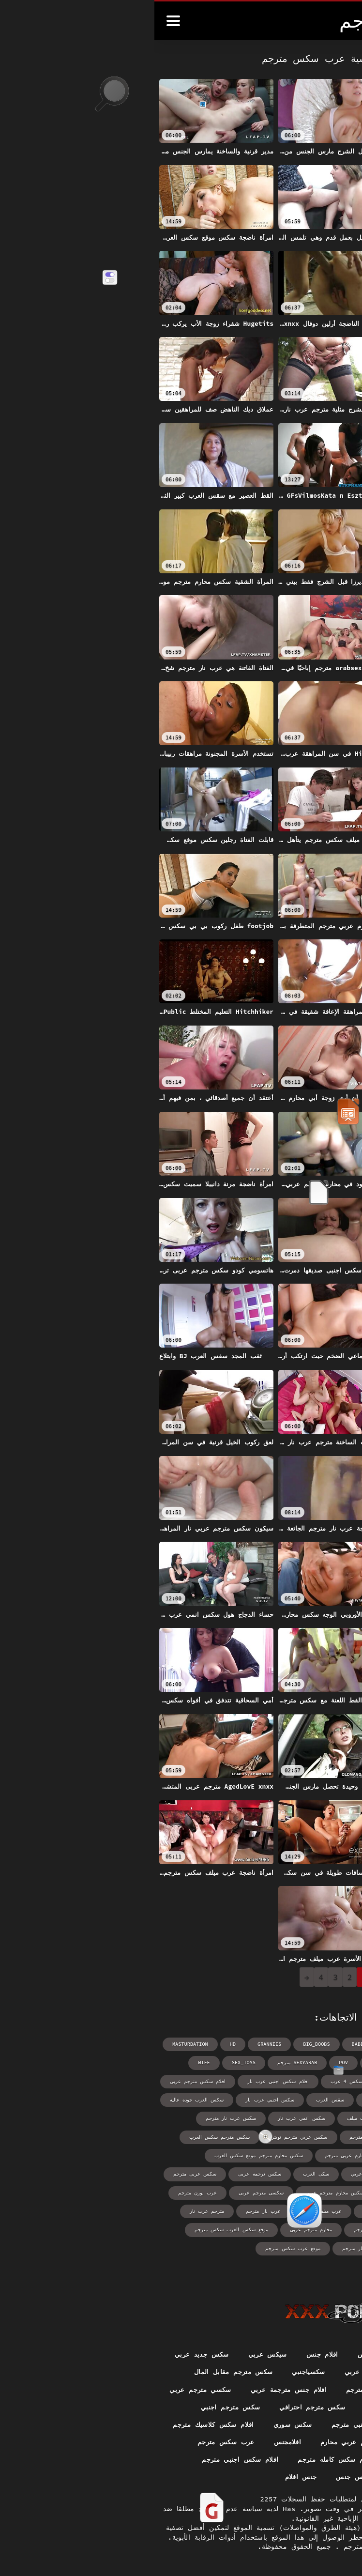 Image resolution: width=362 pixels, height=2576 pixels. What do you see at coordinates (318, 1192) in the screenshot?
I see `open LibreOffice suite` at bounding box center [318, 1192].